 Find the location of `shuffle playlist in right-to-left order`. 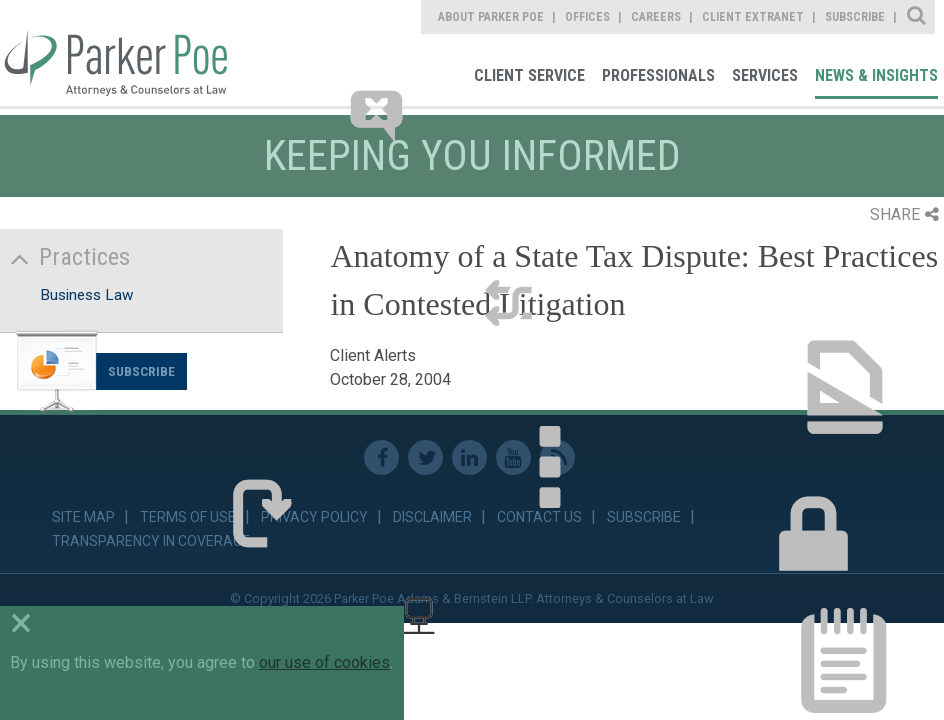

shuffle playlist in right-to-left order is located at coordinates (509, 303).